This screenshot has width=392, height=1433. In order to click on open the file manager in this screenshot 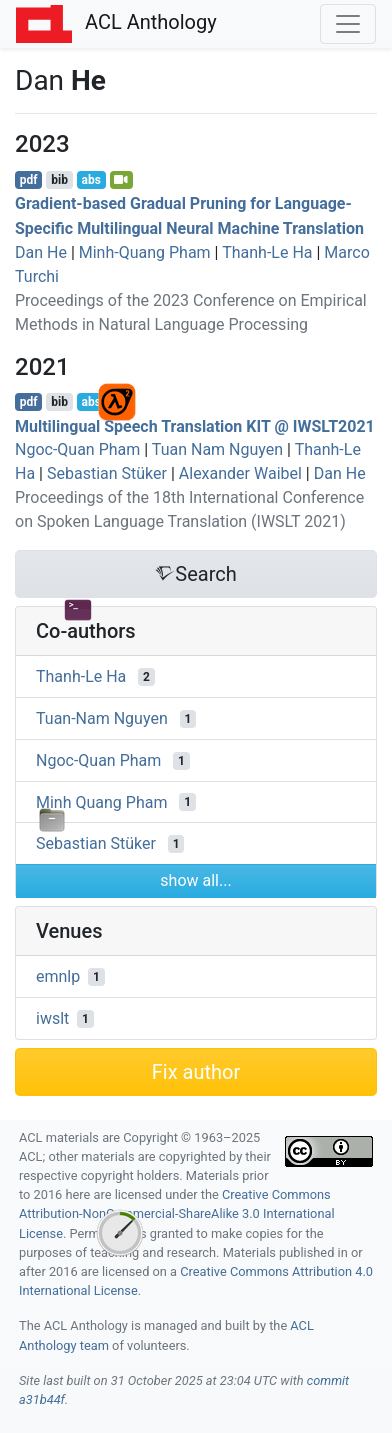, I will do `click(52, 820)`.